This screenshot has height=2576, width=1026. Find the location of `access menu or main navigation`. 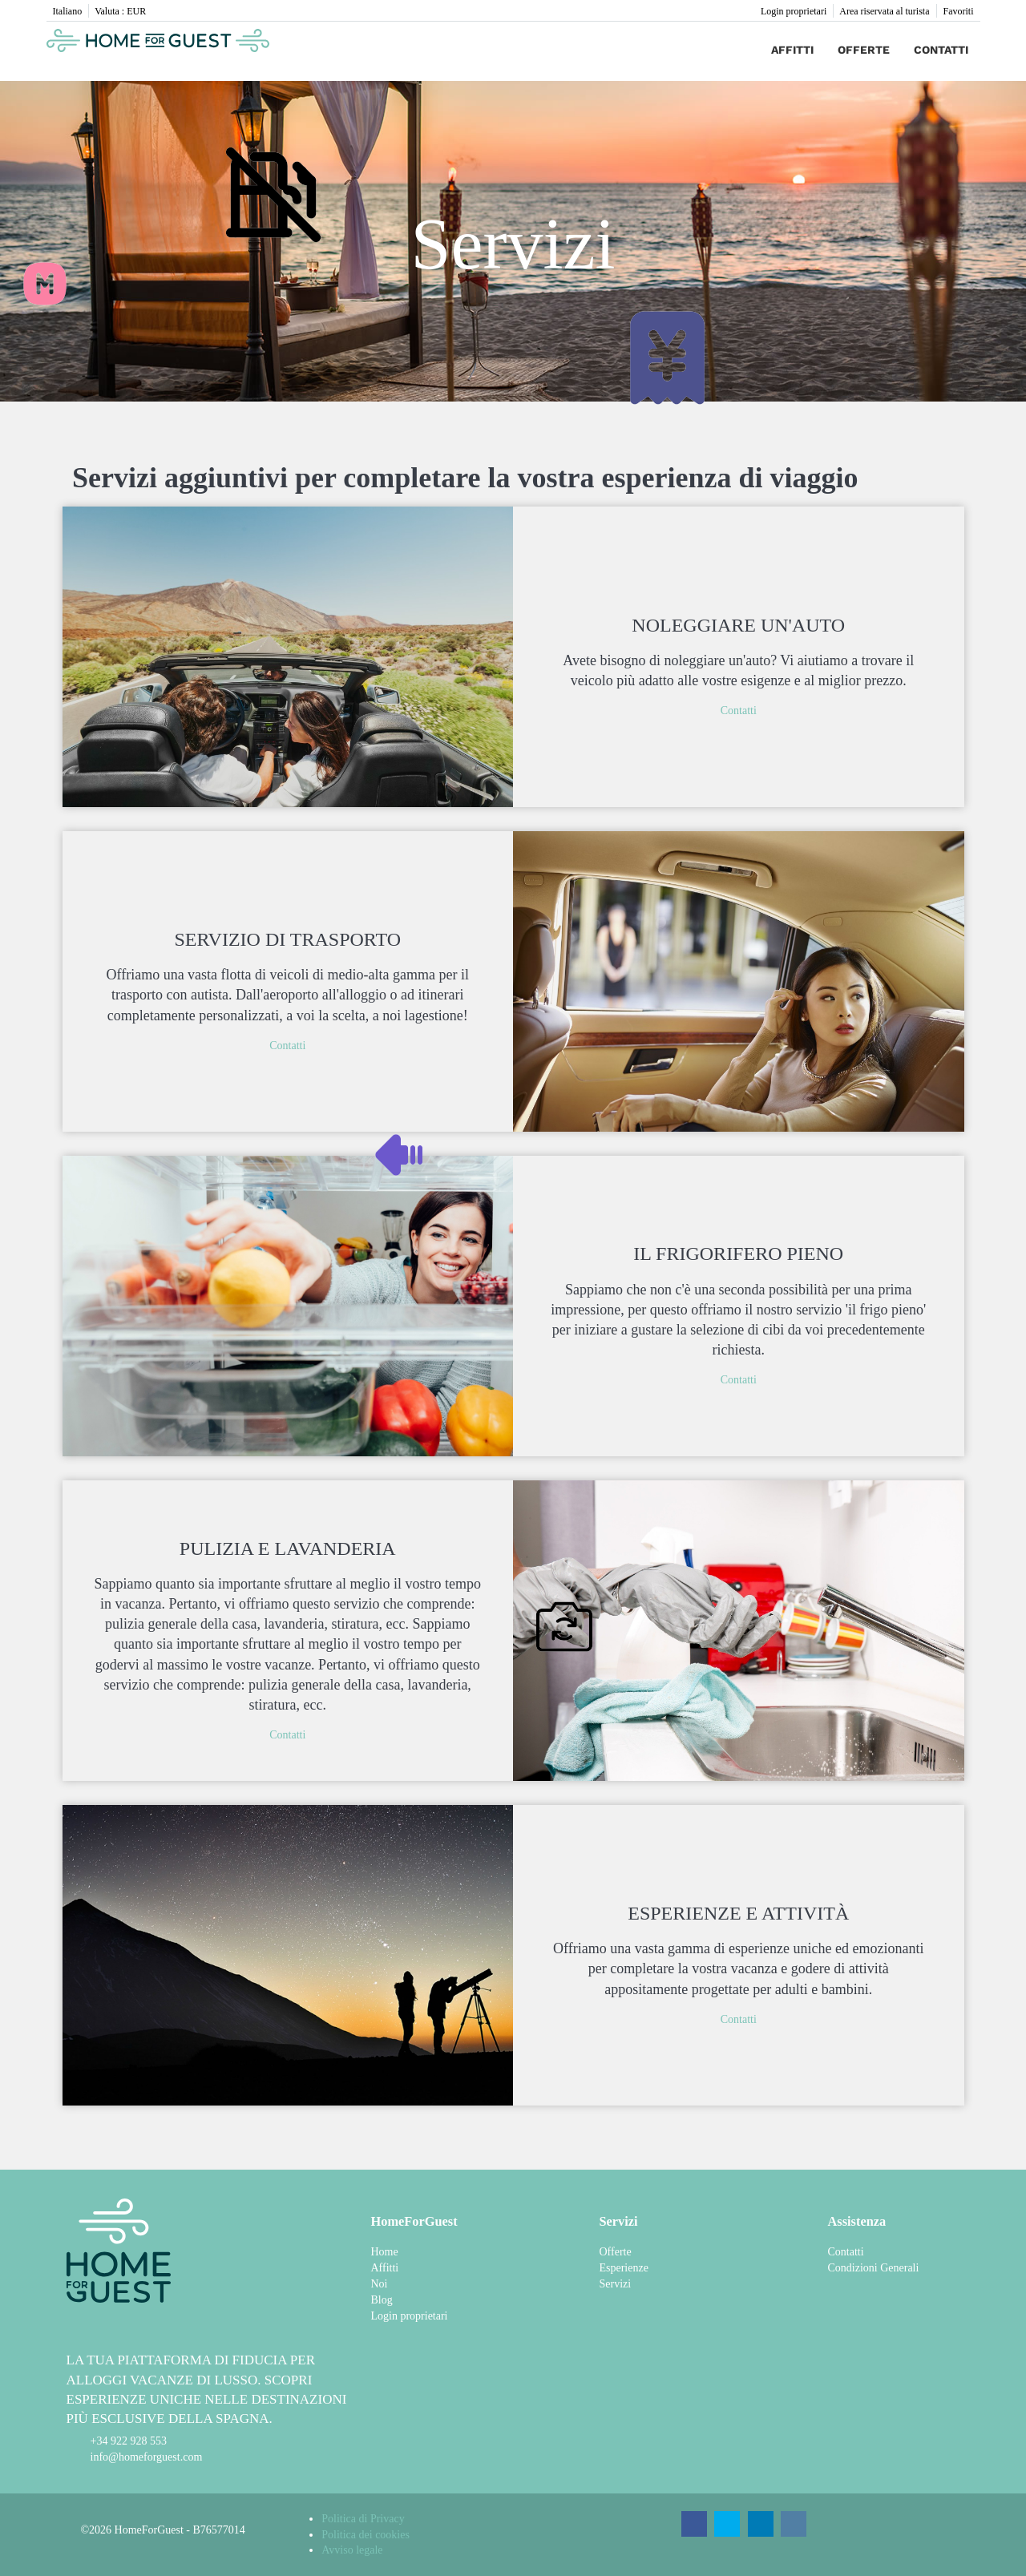

access menu or main navigation is located at coordinates (45, 284).